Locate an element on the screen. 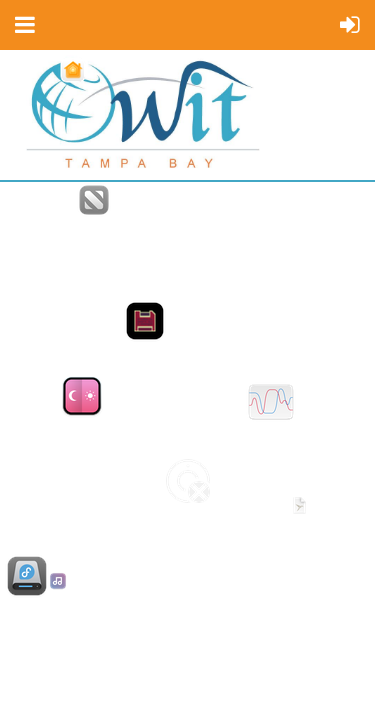 Image resolution: width=375 pixels, height=720 pixels. open the apple news app is located at coordinates (94, 200).